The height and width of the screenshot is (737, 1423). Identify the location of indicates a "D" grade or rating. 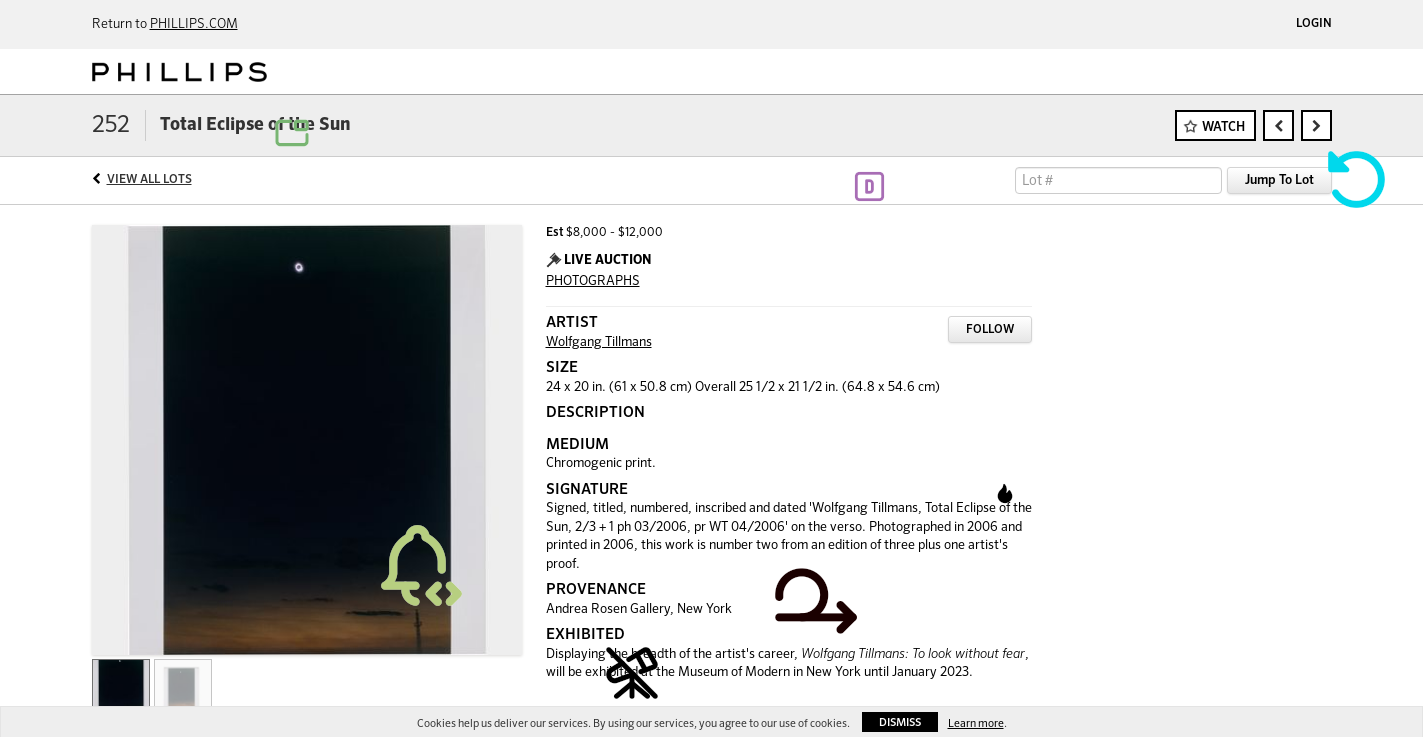
(869, 186).